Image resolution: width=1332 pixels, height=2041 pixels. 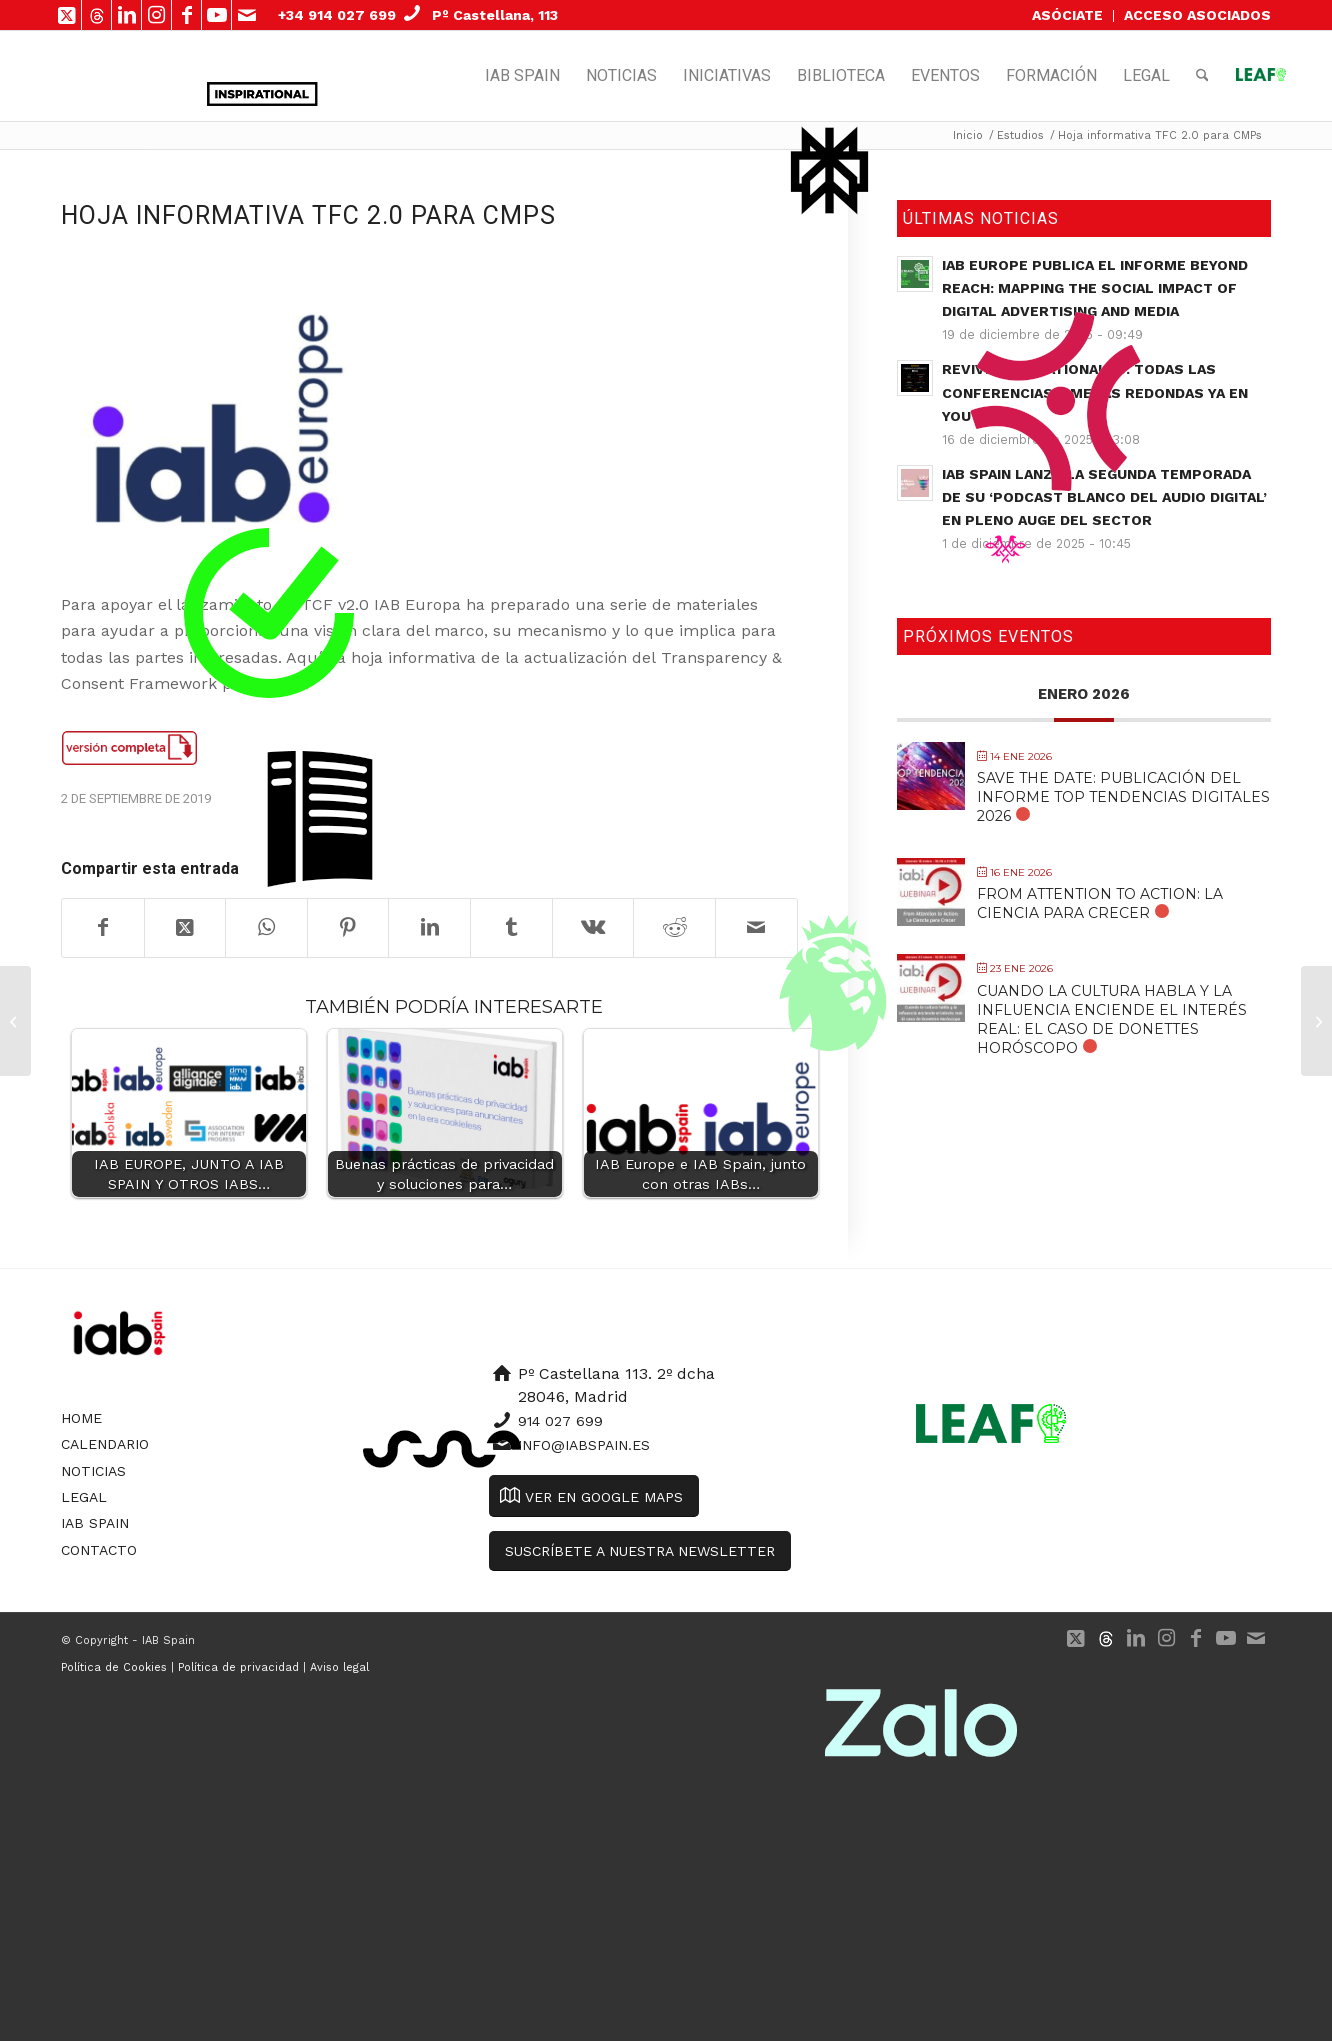 What do you see at coordinates (1055, 401) in the screenshot?
I see `open Launchpad app launcher` at bounding box center [1055, 401].